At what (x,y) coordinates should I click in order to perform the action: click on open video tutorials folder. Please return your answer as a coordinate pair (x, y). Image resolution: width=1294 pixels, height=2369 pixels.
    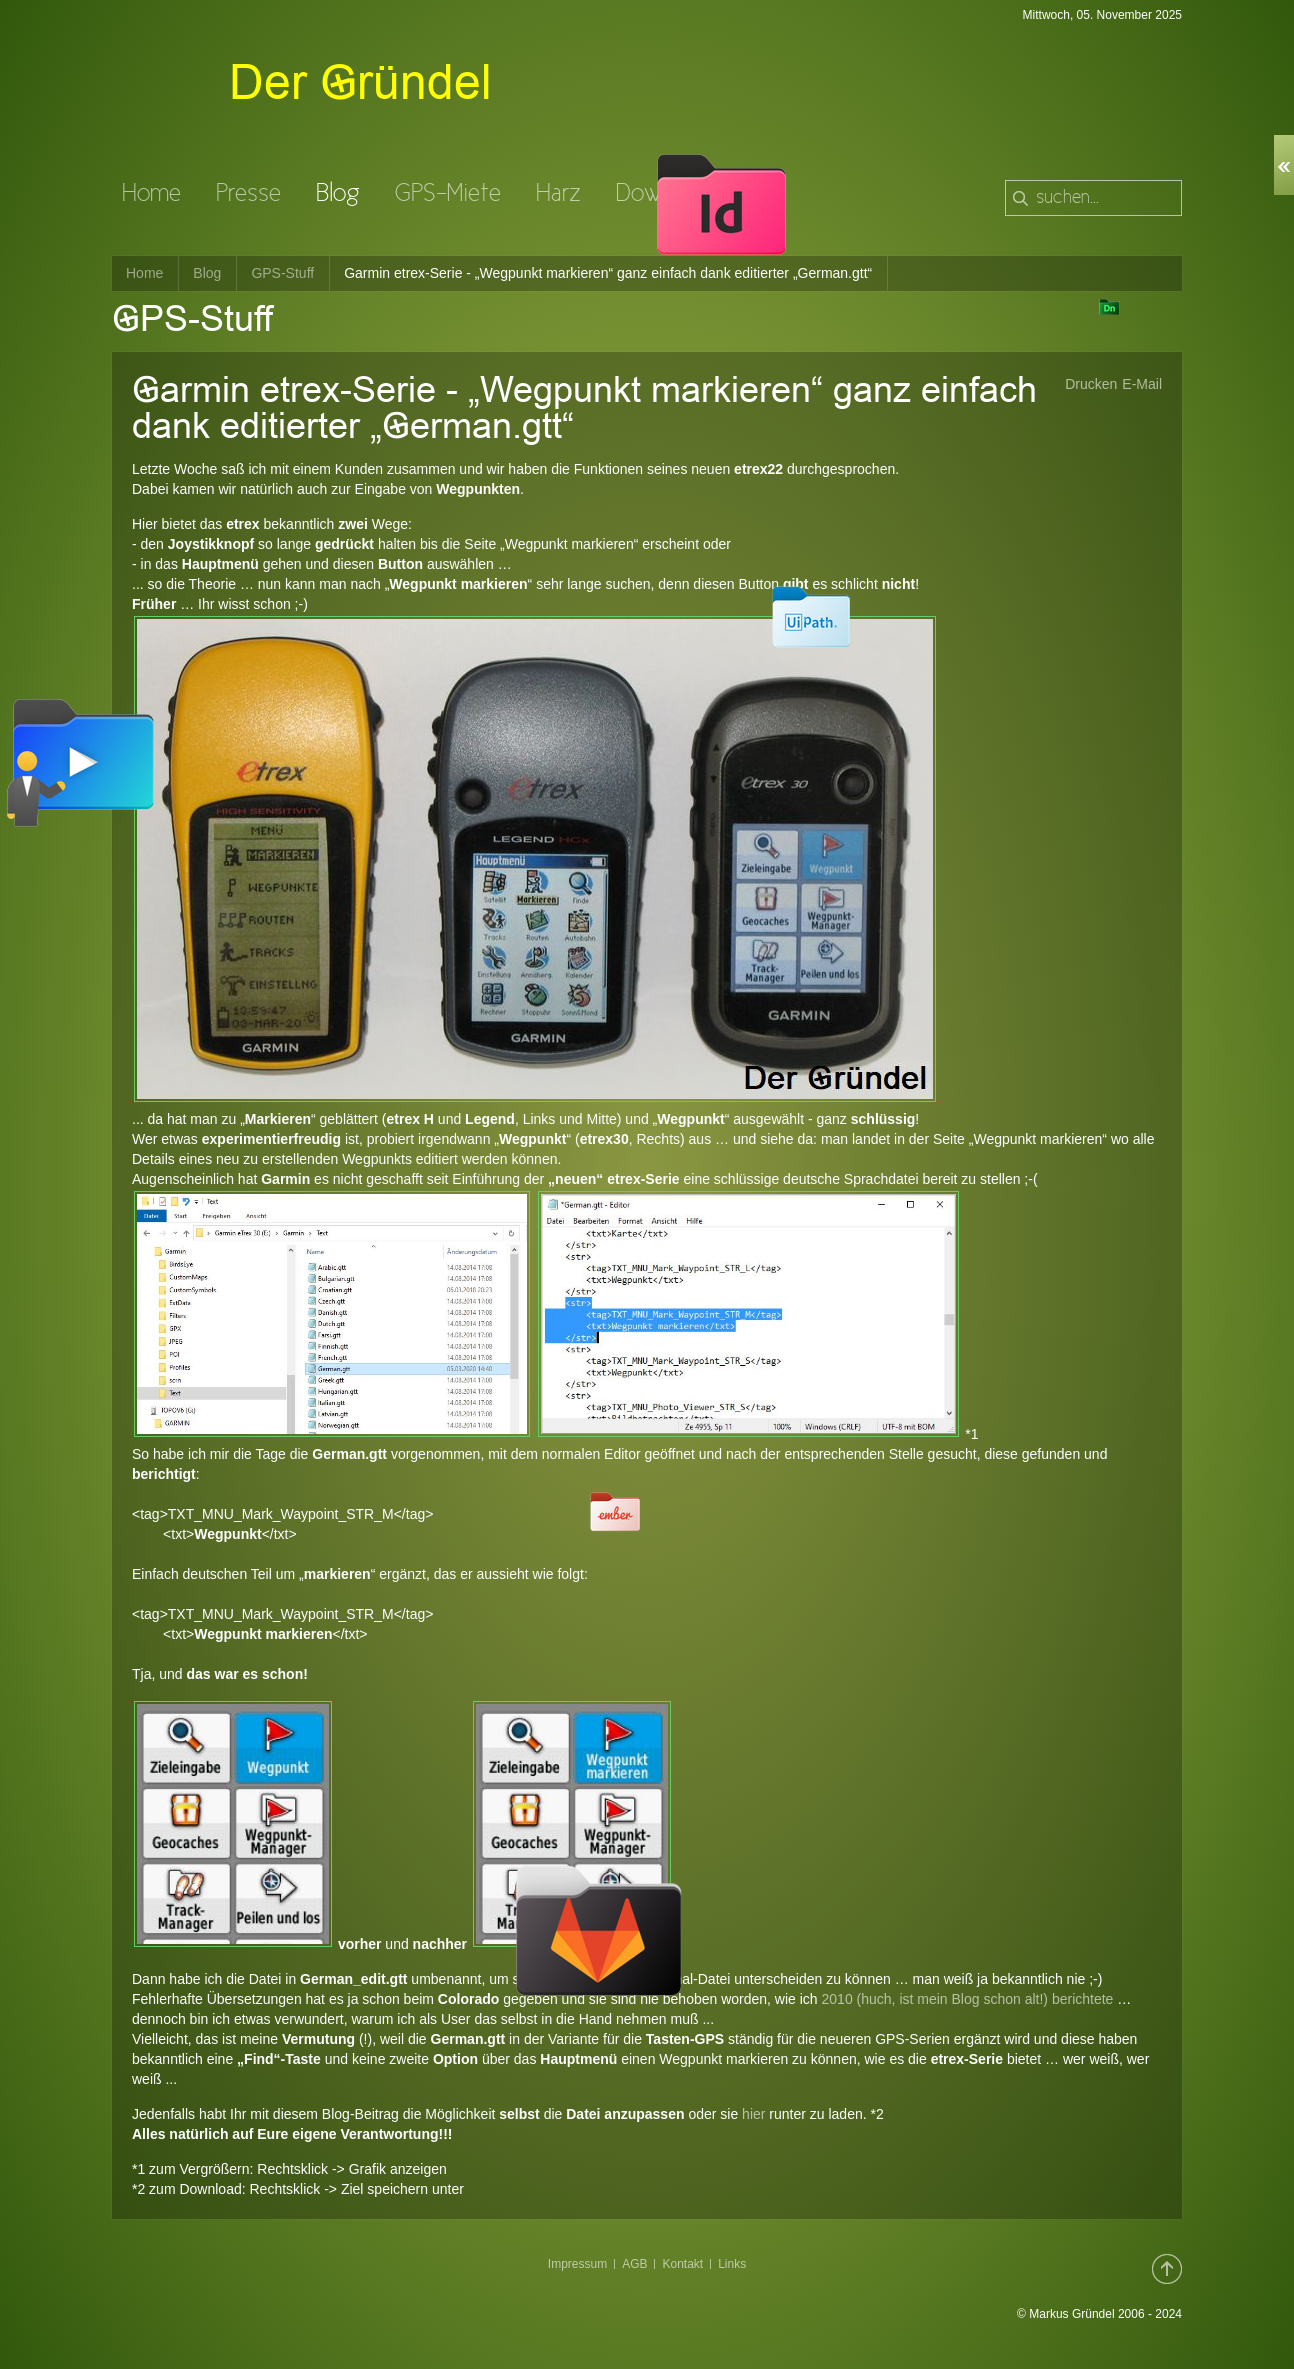
    Looking at the image, I should click on (83, 758).